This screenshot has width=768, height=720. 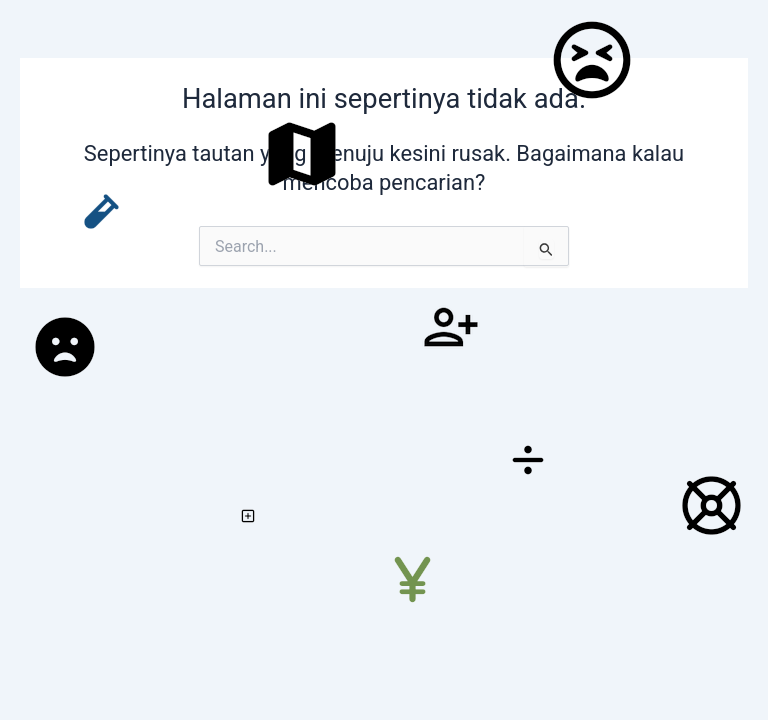 What do you see at coordinates (451, 327) in the screenshot?
I see `add a new contact` at bounding box center [451, 327].